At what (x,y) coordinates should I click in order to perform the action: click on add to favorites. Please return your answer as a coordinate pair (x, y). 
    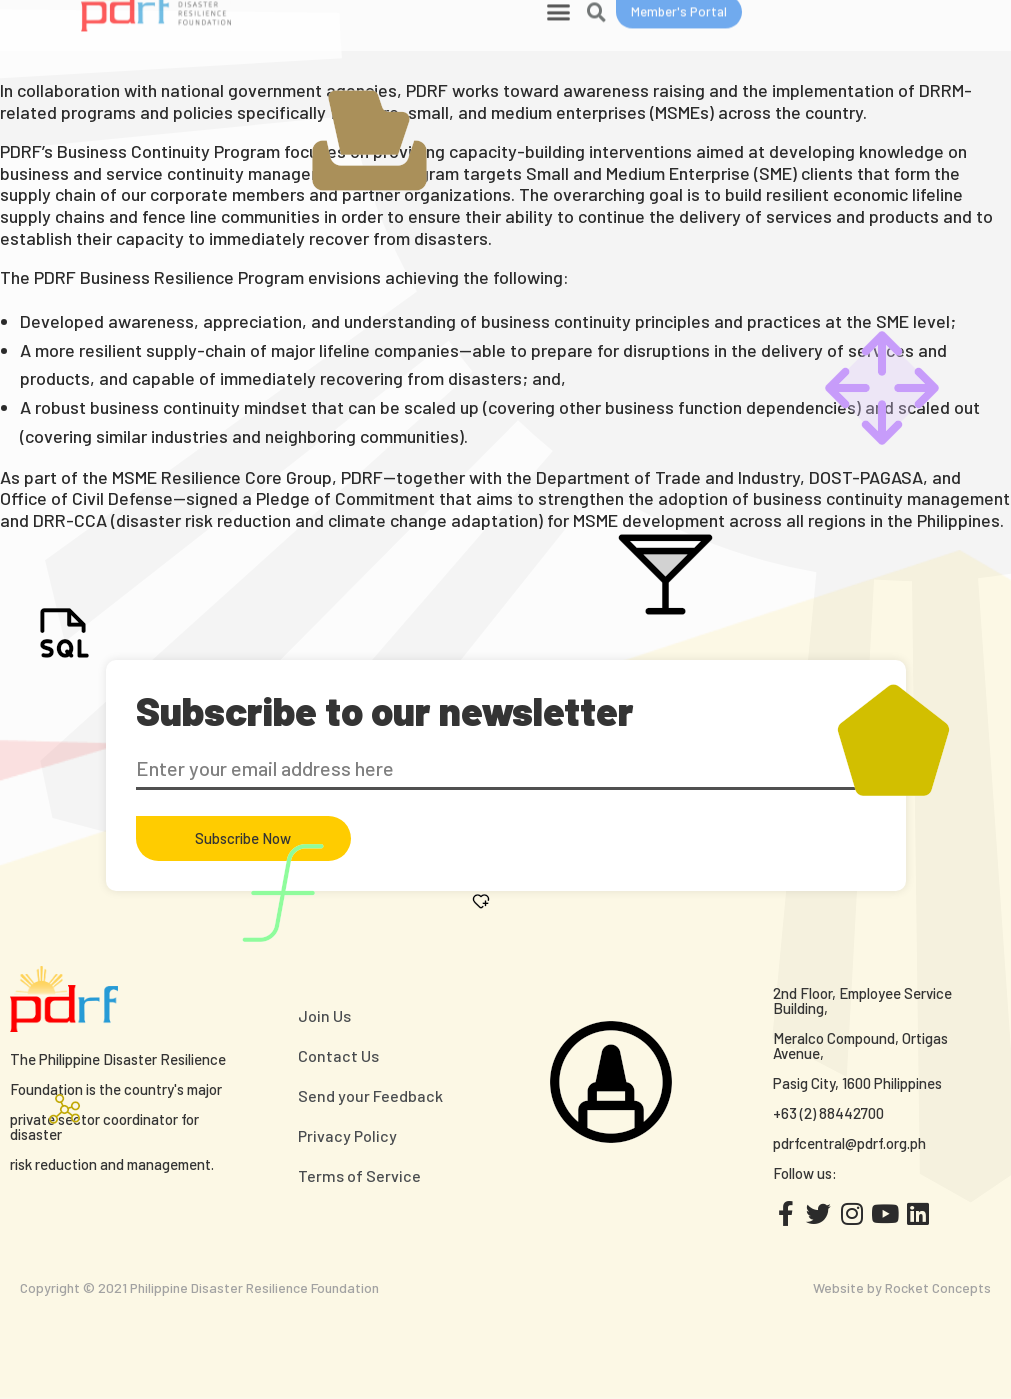
    Looking at the image, I should click on (481, 901).